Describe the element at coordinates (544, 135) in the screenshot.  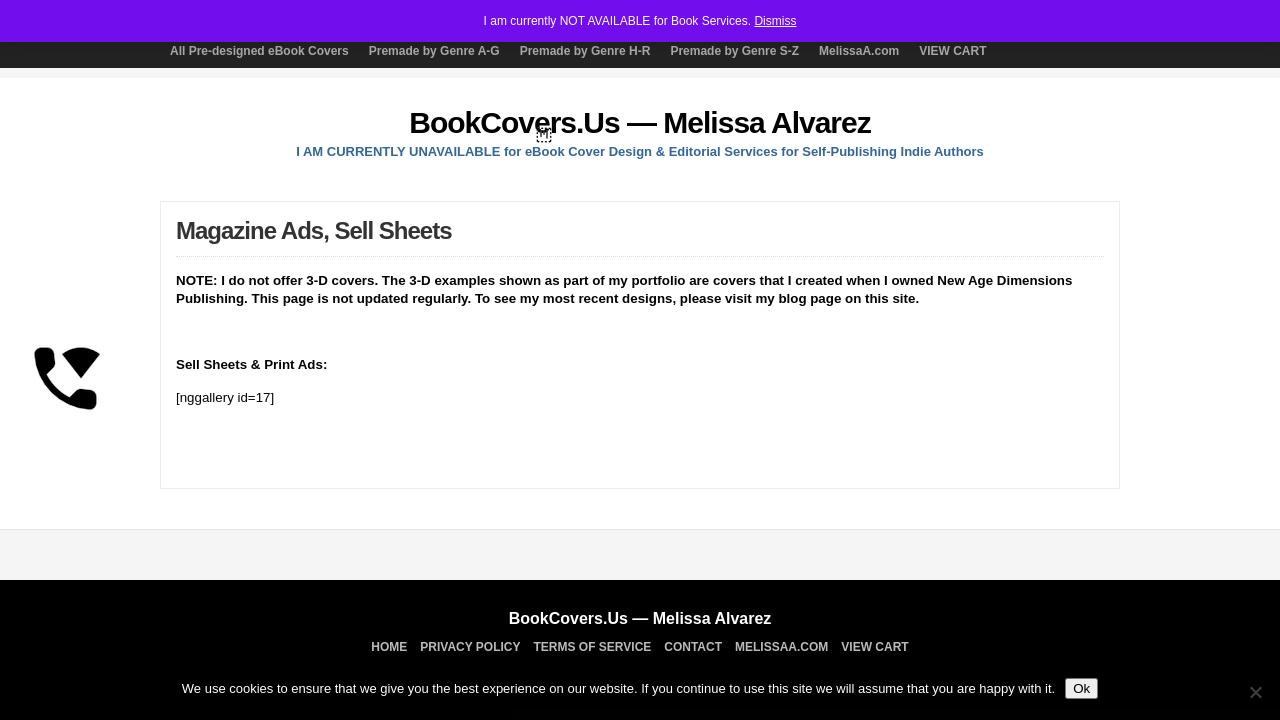
I see `create a new kanban board` at that location.